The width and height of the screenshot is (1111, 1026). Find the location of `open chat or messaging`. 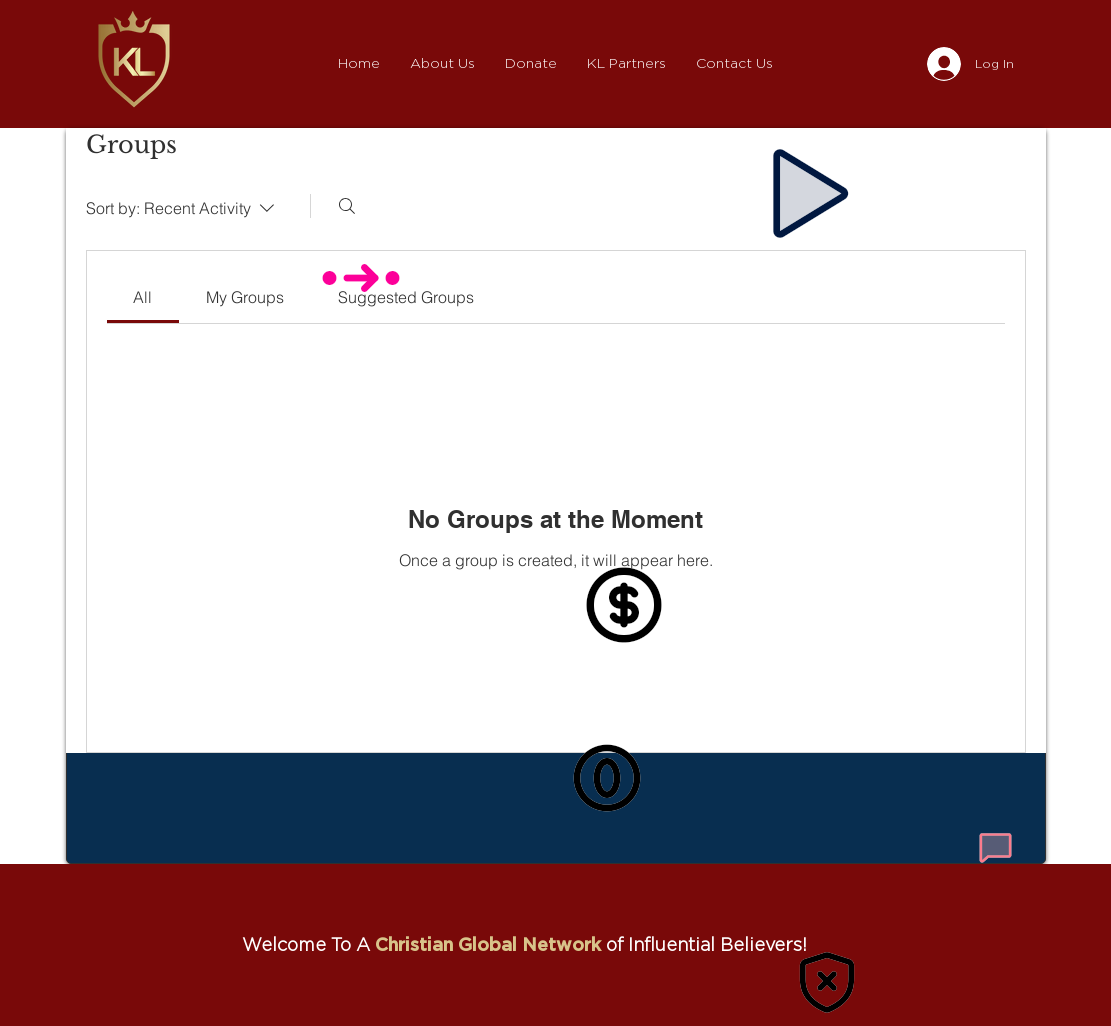

open chat or messaging is located at coordinates (995, 845).